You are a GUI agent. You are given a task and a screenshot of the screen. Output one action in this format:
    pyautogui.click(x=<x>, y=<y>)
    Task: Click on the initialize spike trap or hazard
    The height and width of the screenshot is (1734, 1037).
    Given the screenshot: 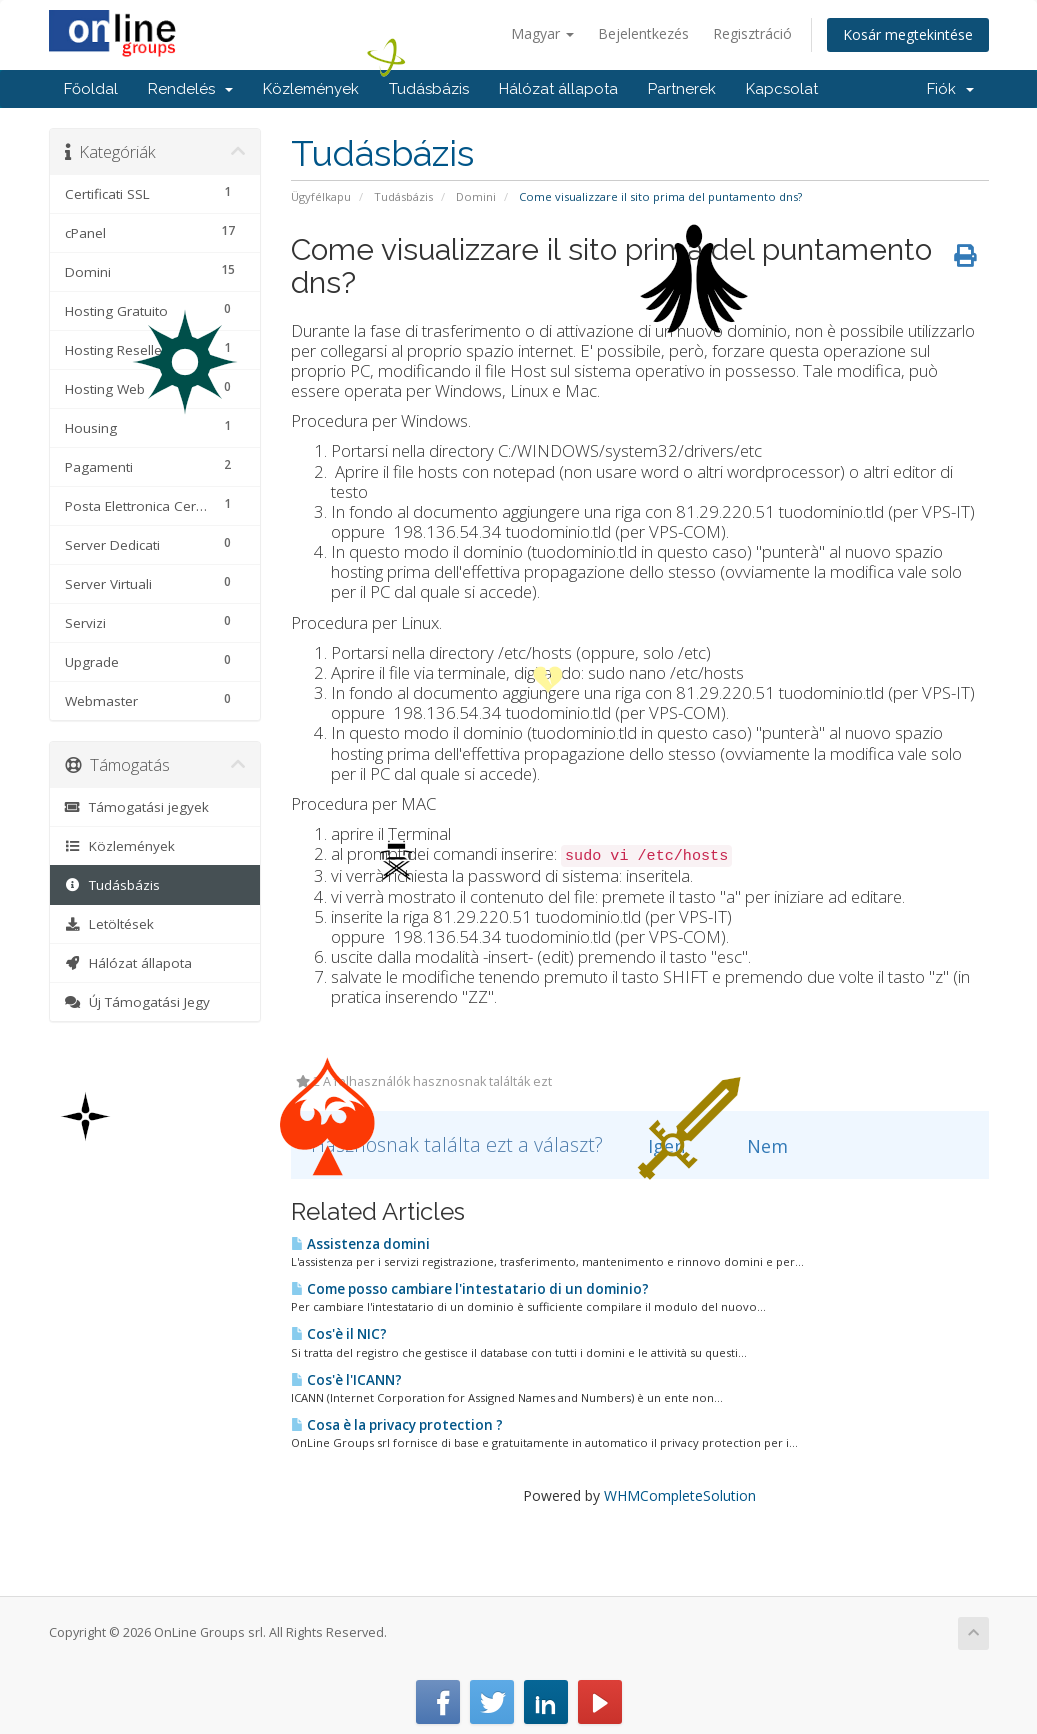 What is the action you would take?
    pyautogui.click(x=85, y=1116)
    